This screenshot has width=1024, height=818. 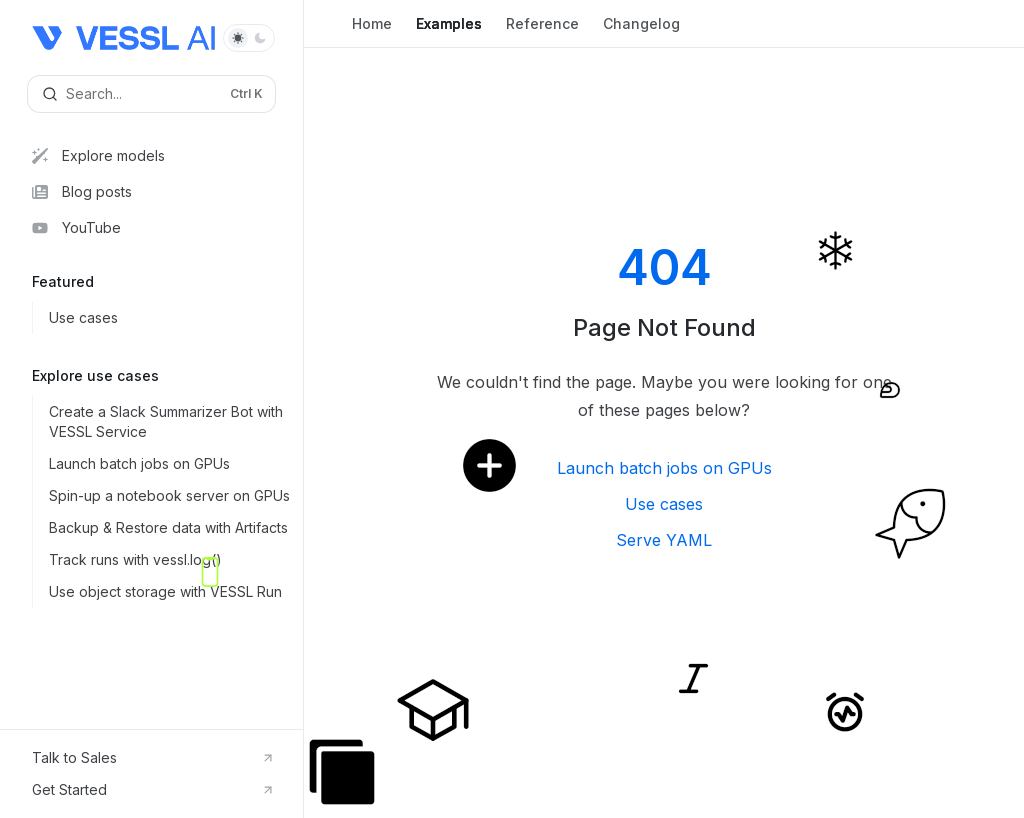 I want to click on access motorsports or racing content, so click(x=890, y=390).